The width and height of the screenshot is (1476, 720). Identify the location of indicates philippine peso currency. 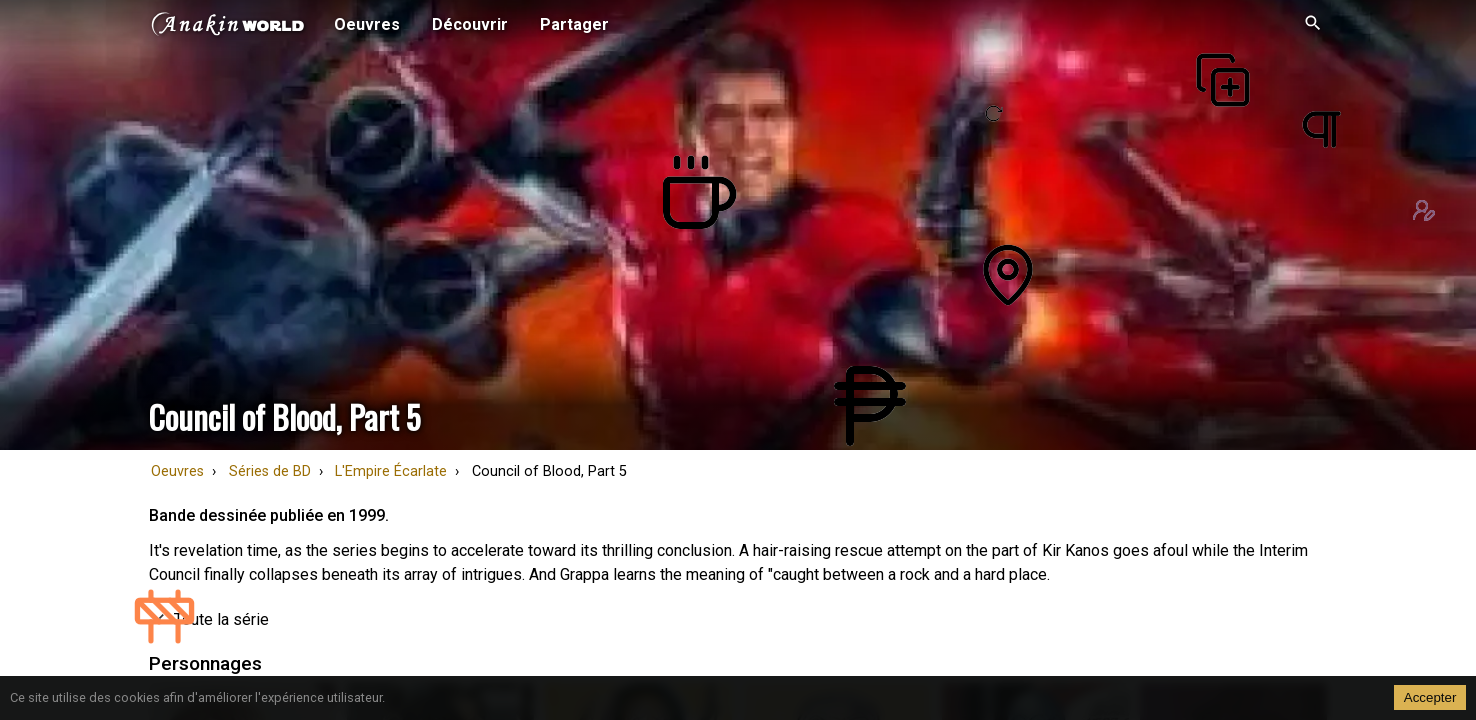
(870, 406).